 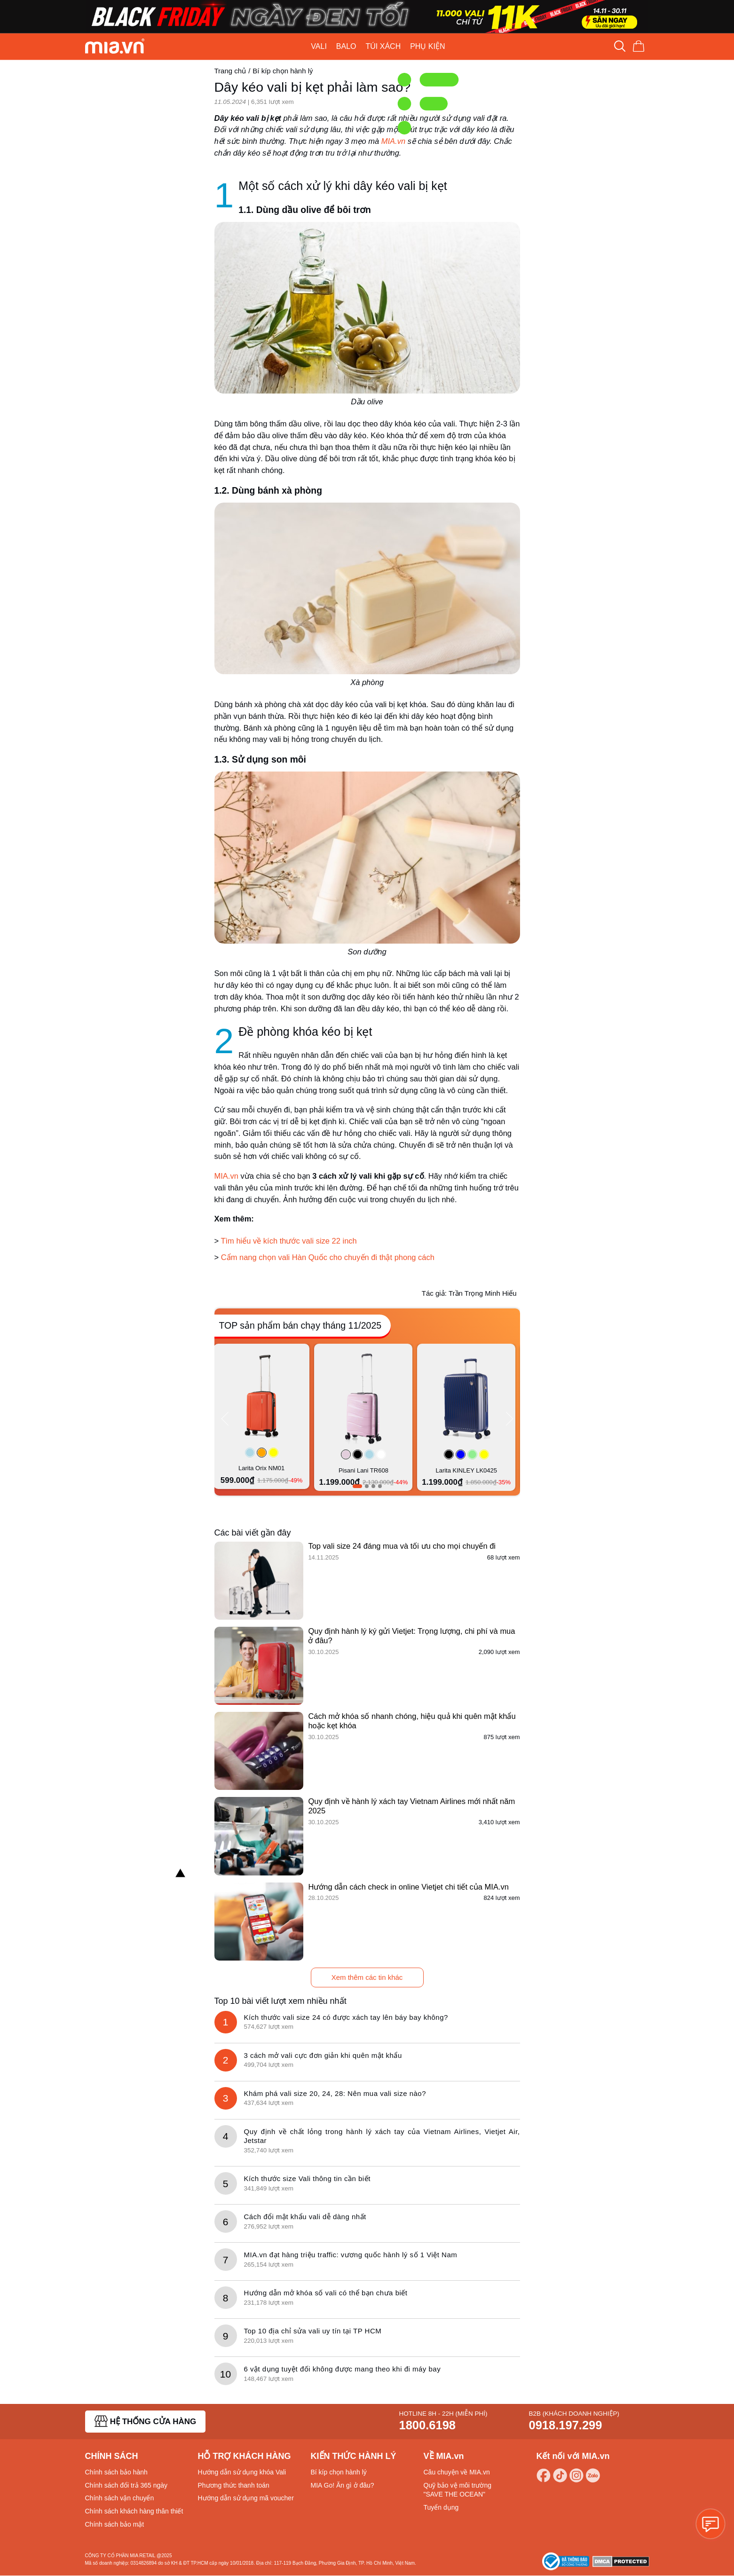 I want to click on codefactor code review service logo, so click(x=428, y=103).